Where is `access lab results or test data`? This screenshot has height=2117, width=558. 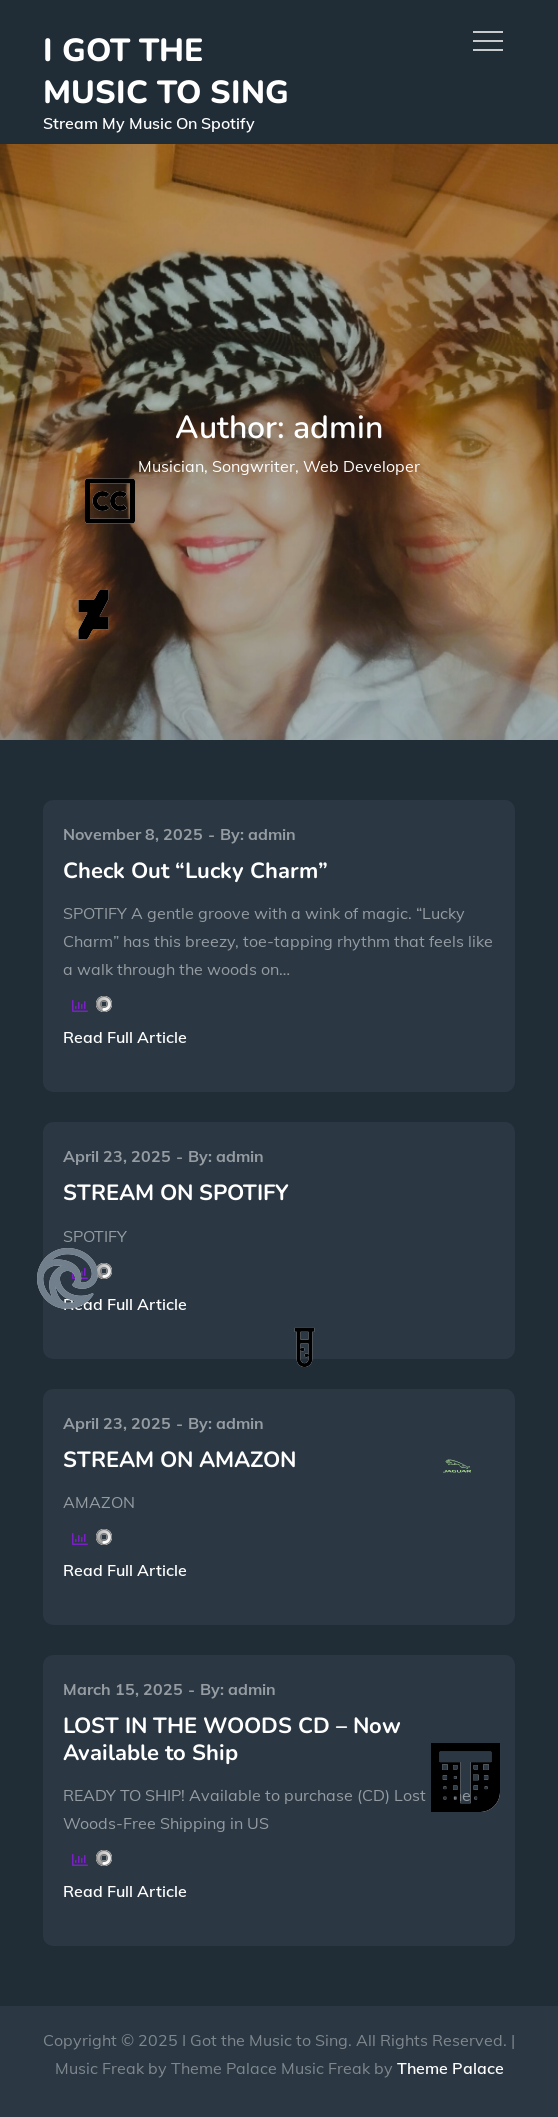 access lab results or test data is located at coordinates (304, 1347).